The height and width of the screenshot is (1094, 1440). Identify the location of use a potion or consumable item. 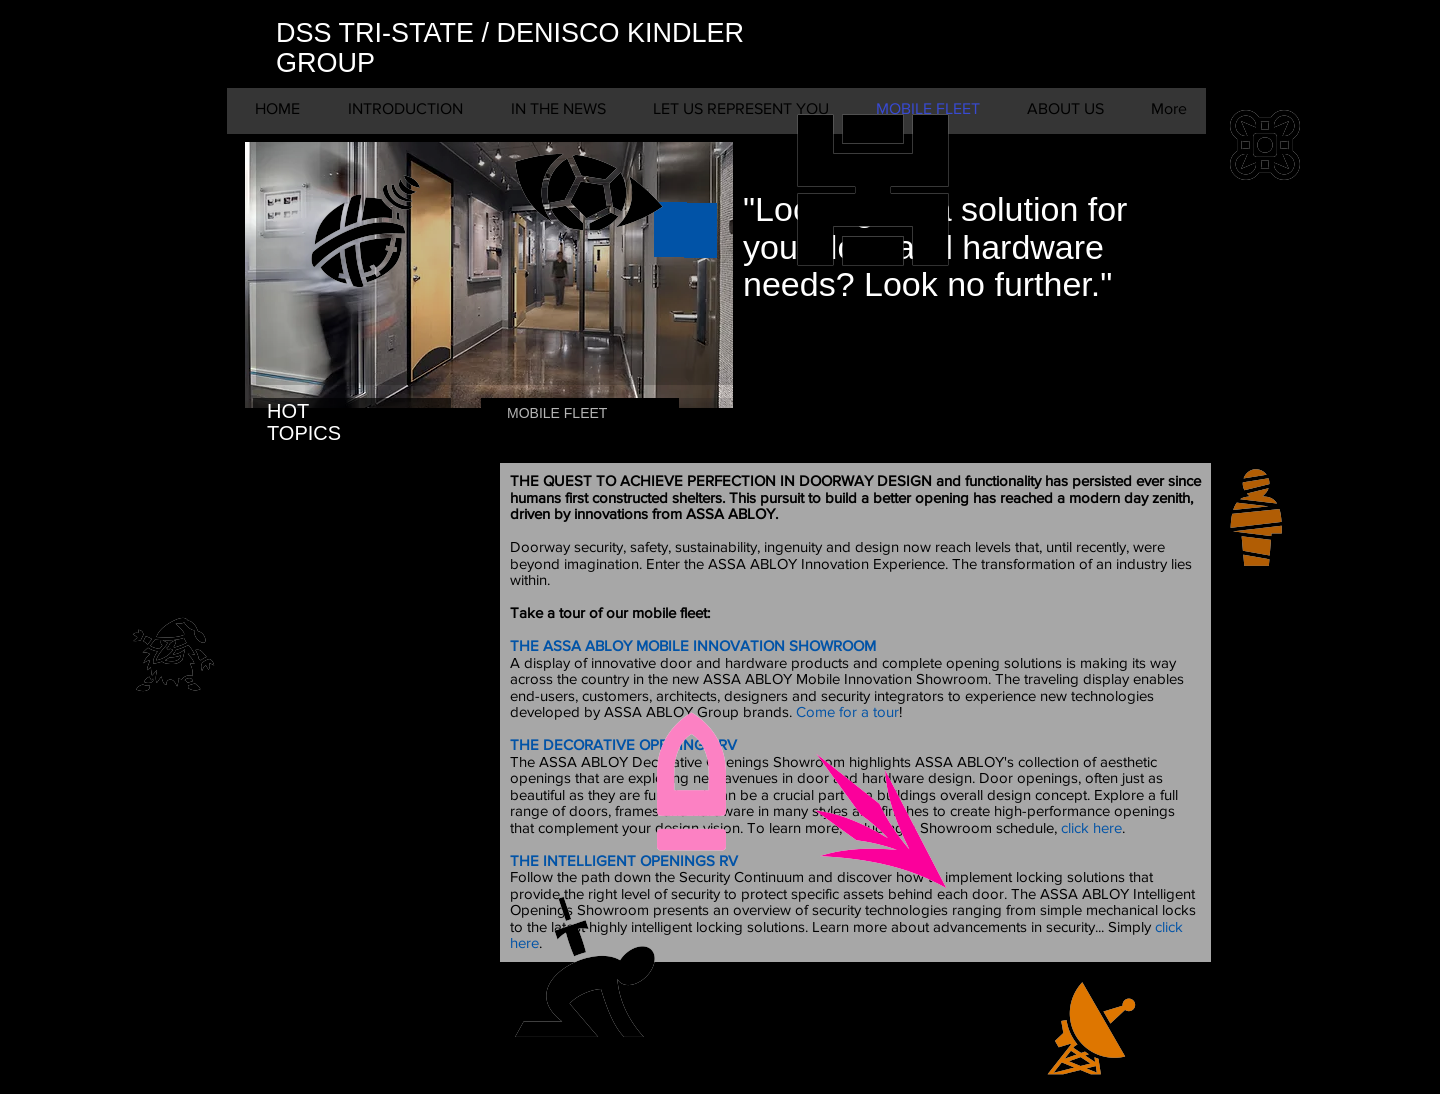
(366, 231).